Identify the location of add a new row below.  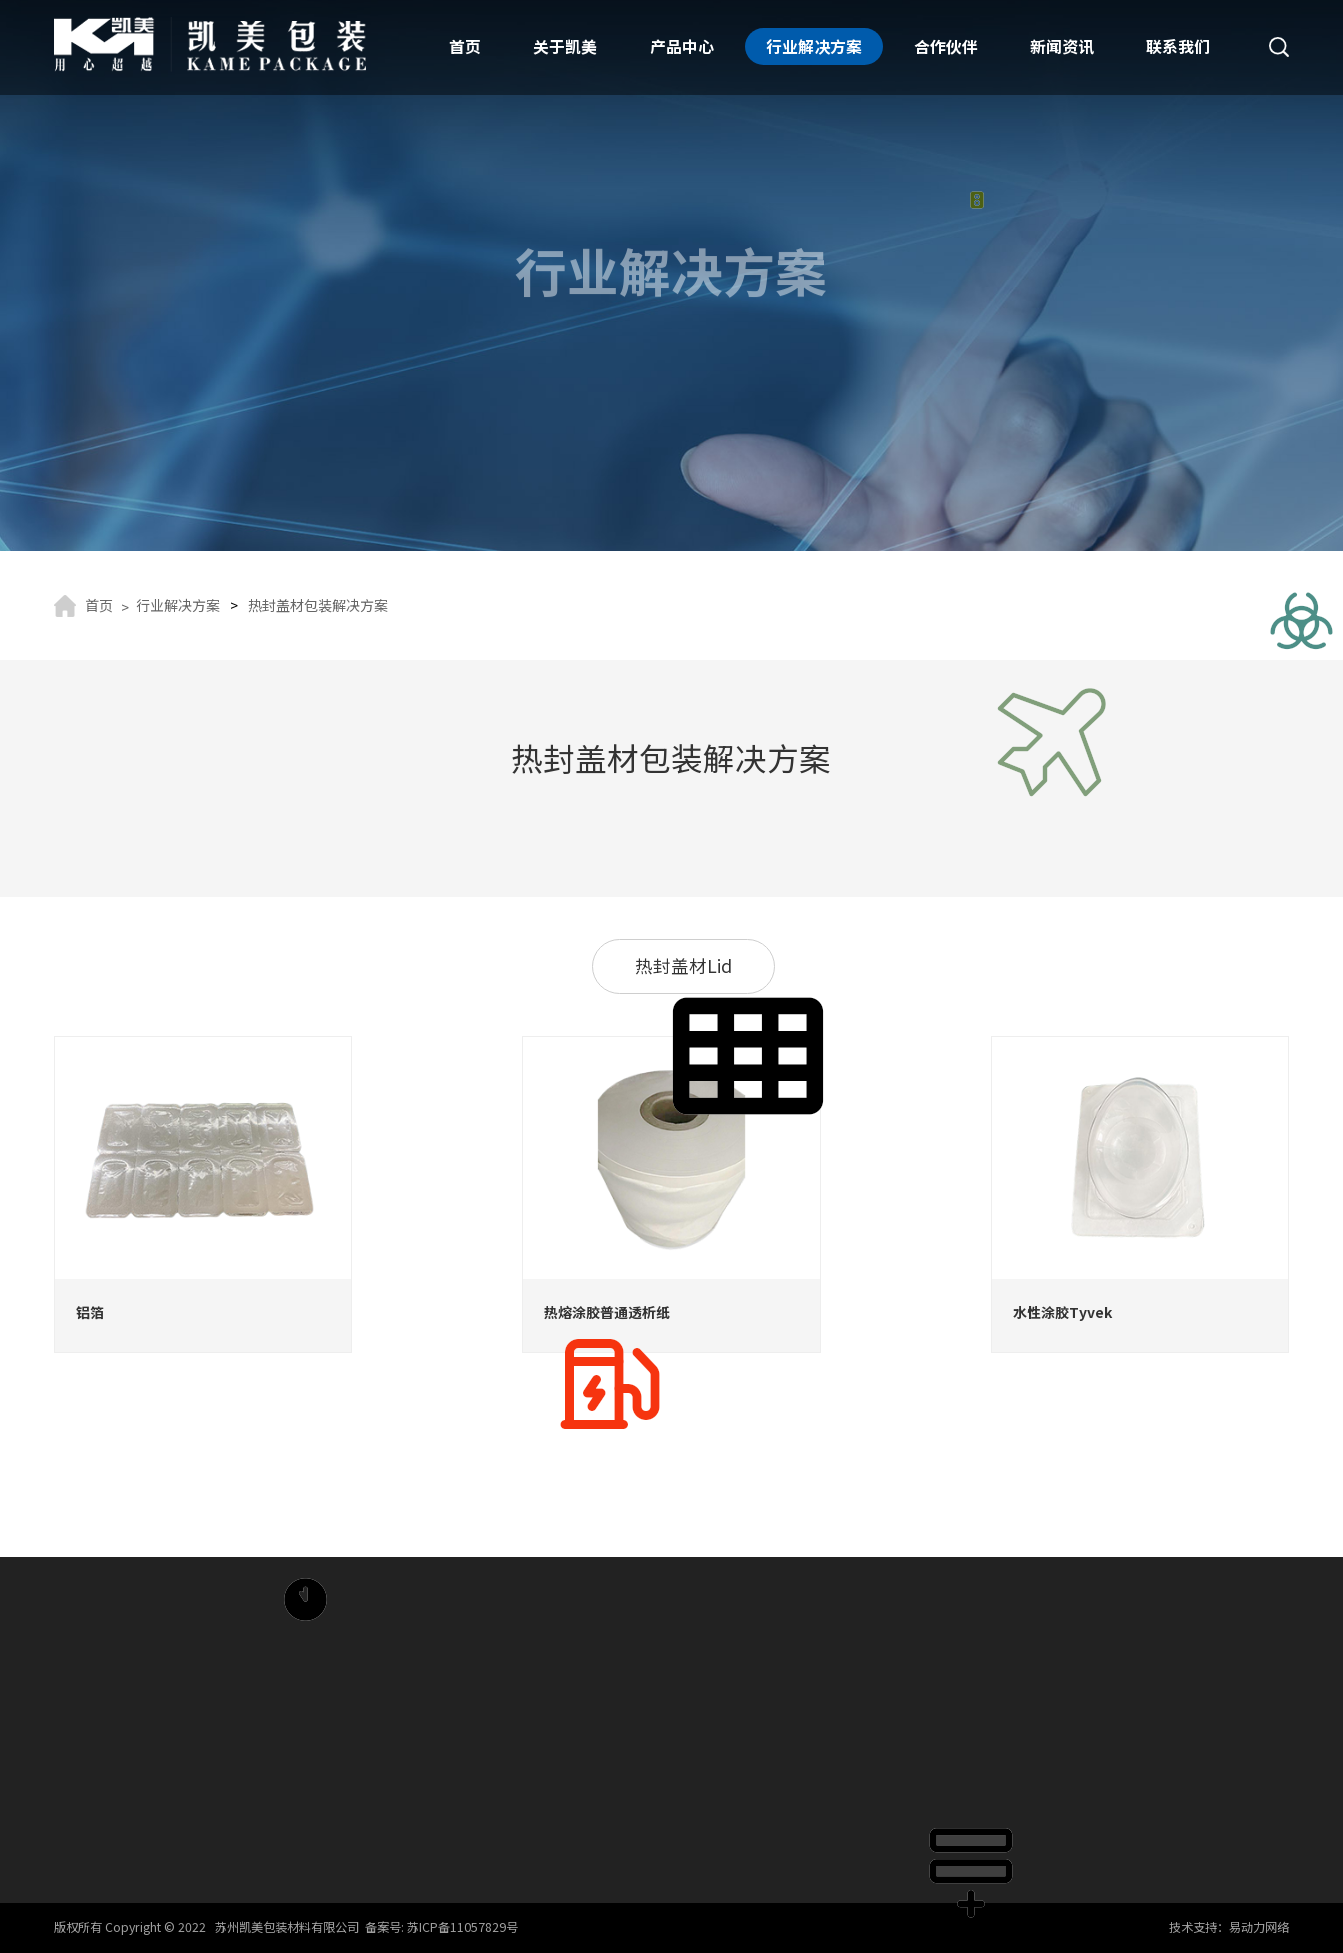
(971, 1866).